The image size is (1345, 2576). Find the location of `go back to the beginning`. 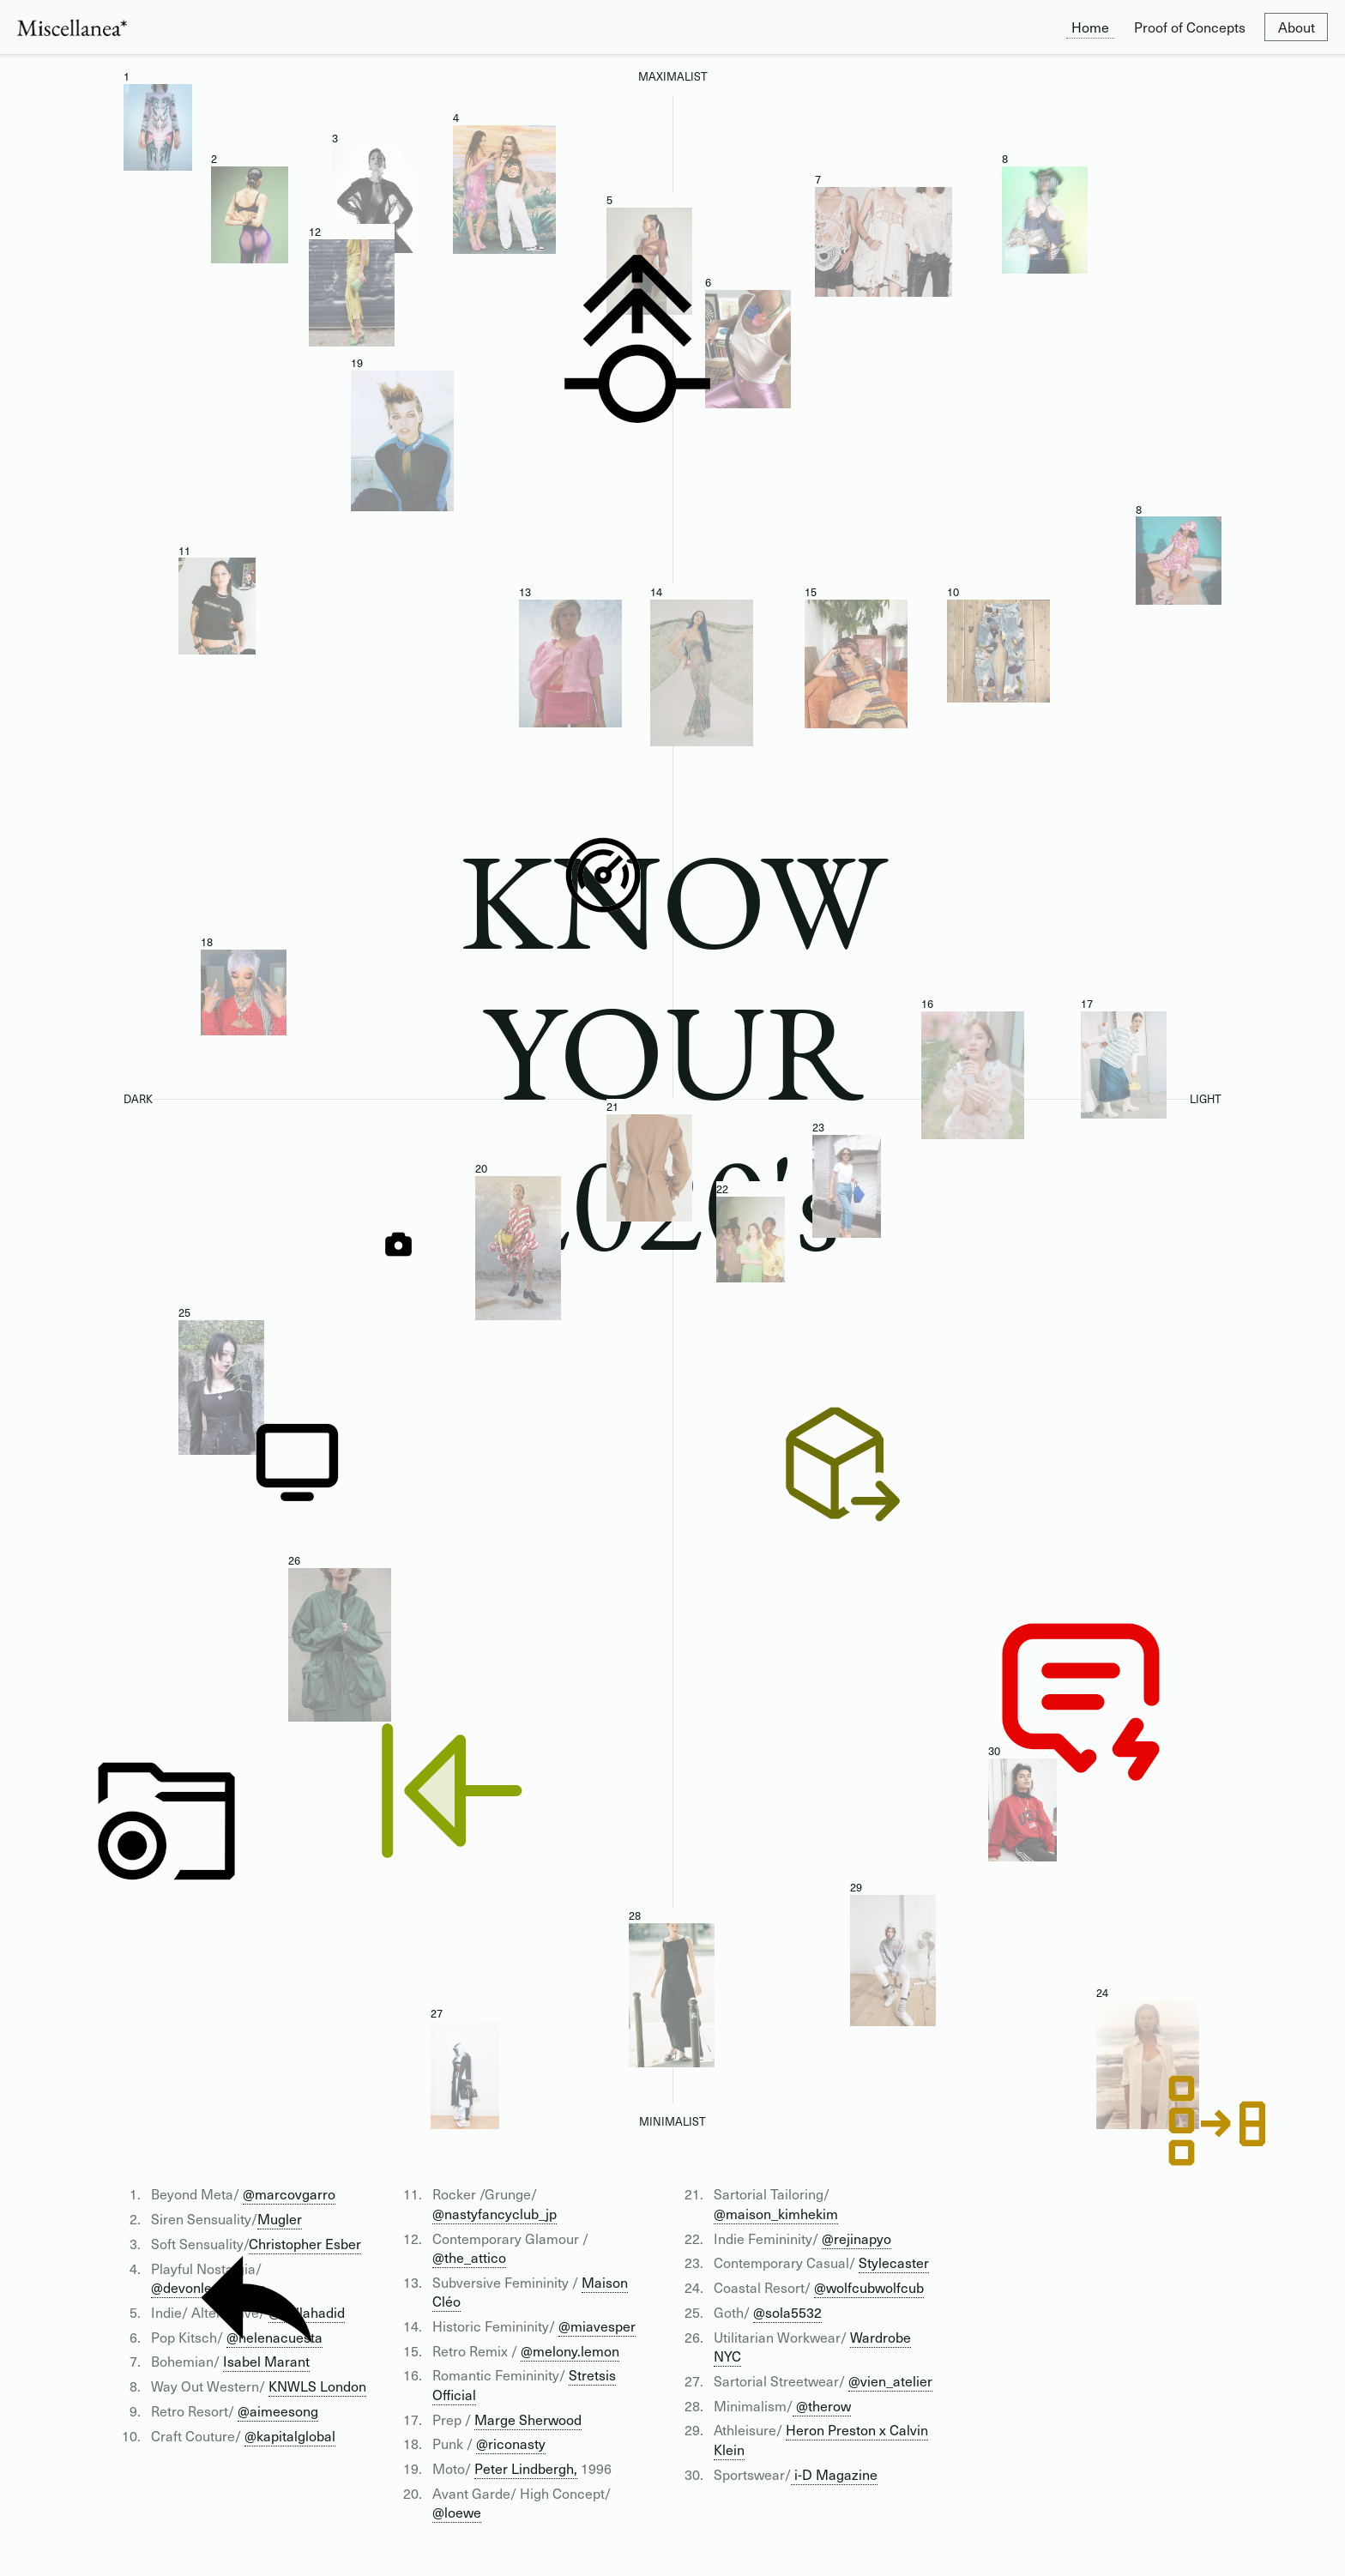

go back to the beginning is located at coordinates (449, 1790).